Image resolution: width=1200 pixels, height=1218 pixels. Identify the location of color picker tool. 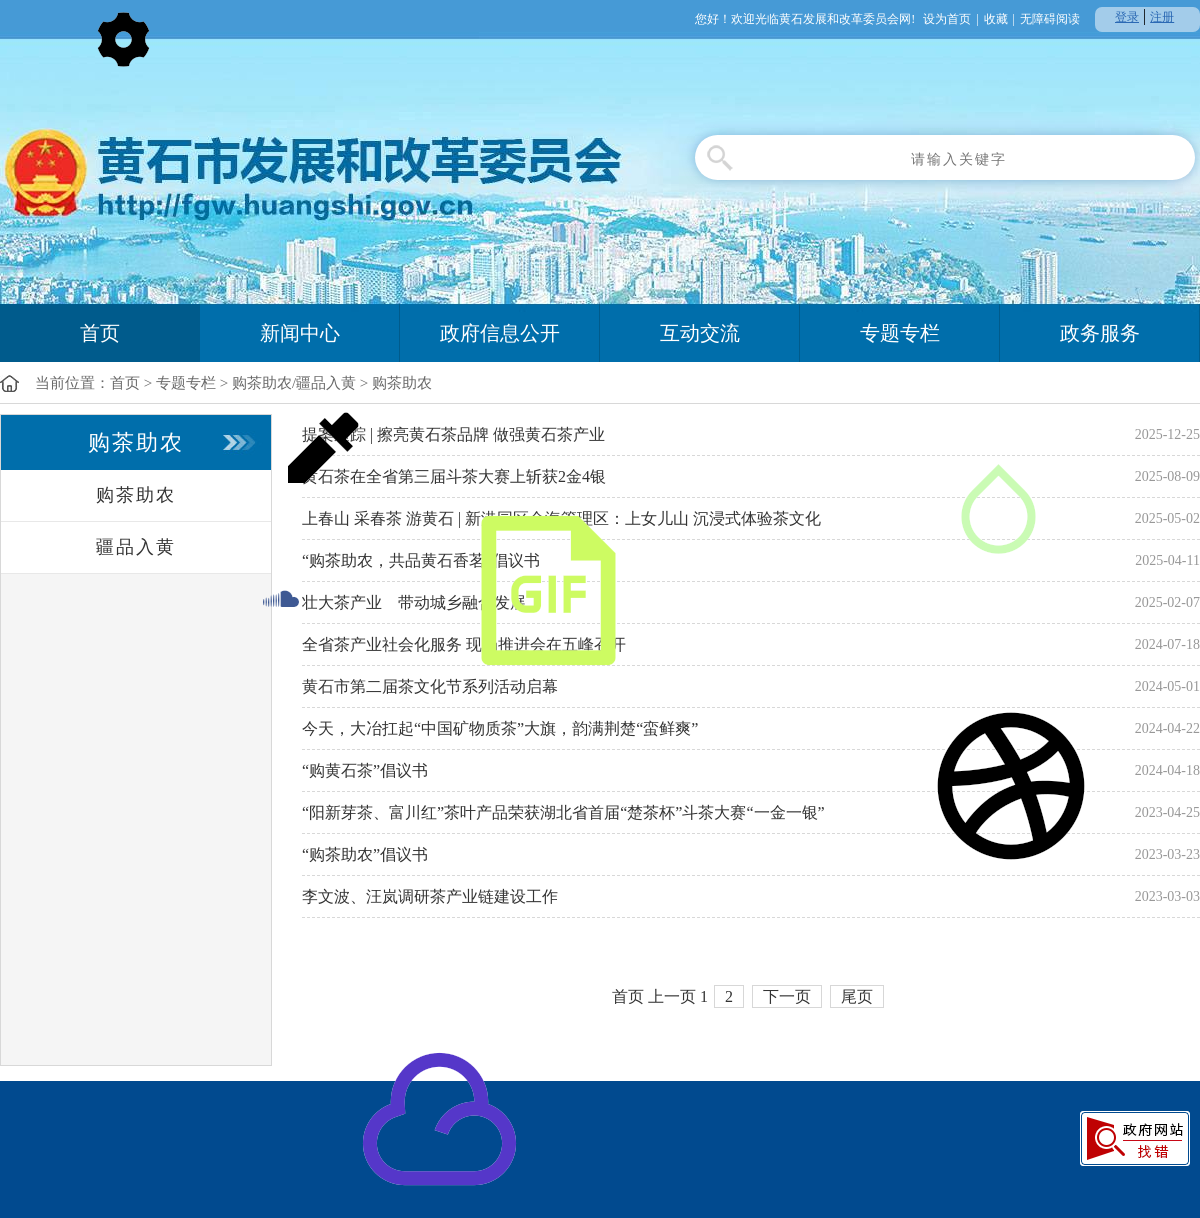
(324, 447).